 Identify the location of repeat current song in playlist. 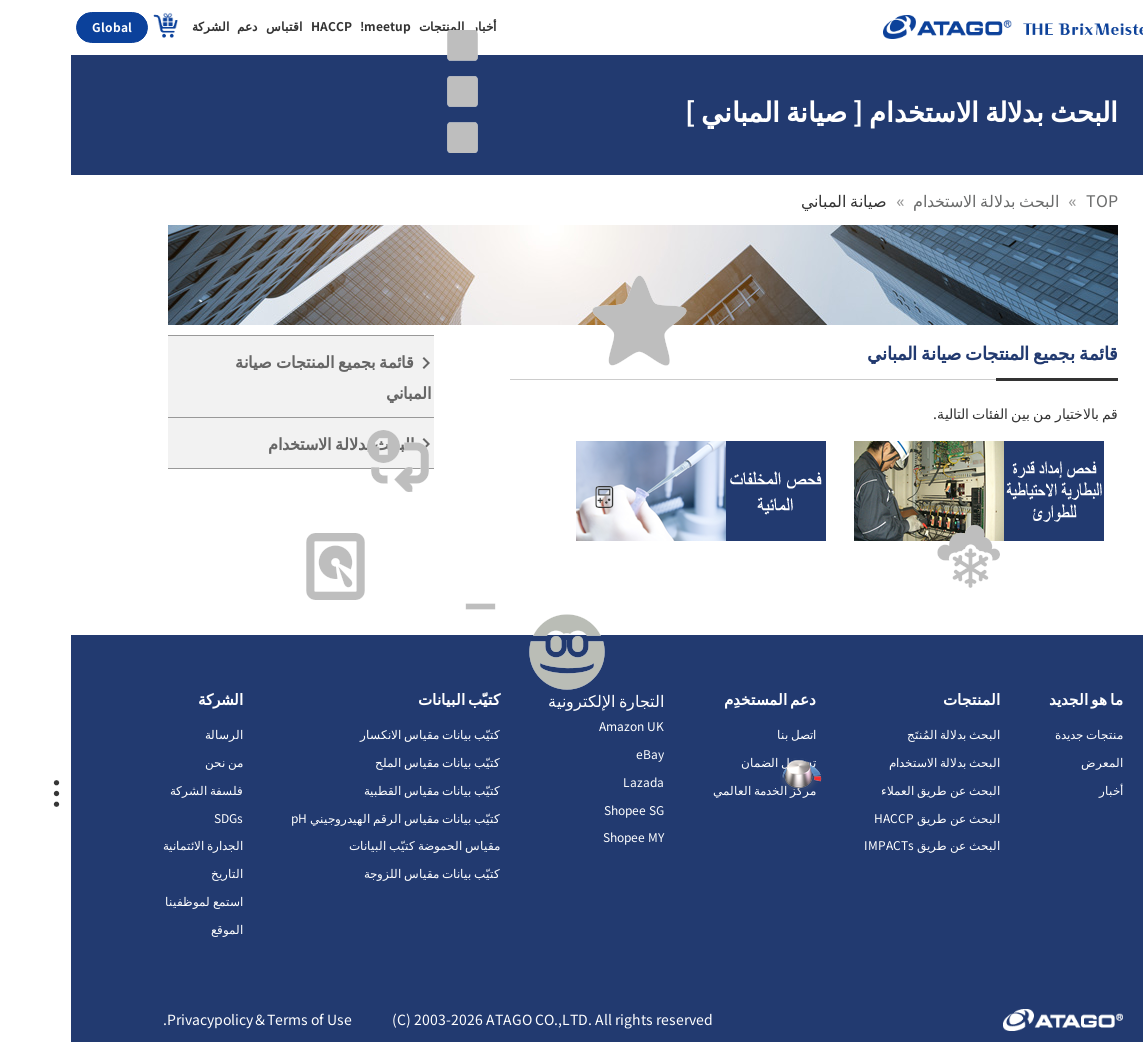
(400, 463).